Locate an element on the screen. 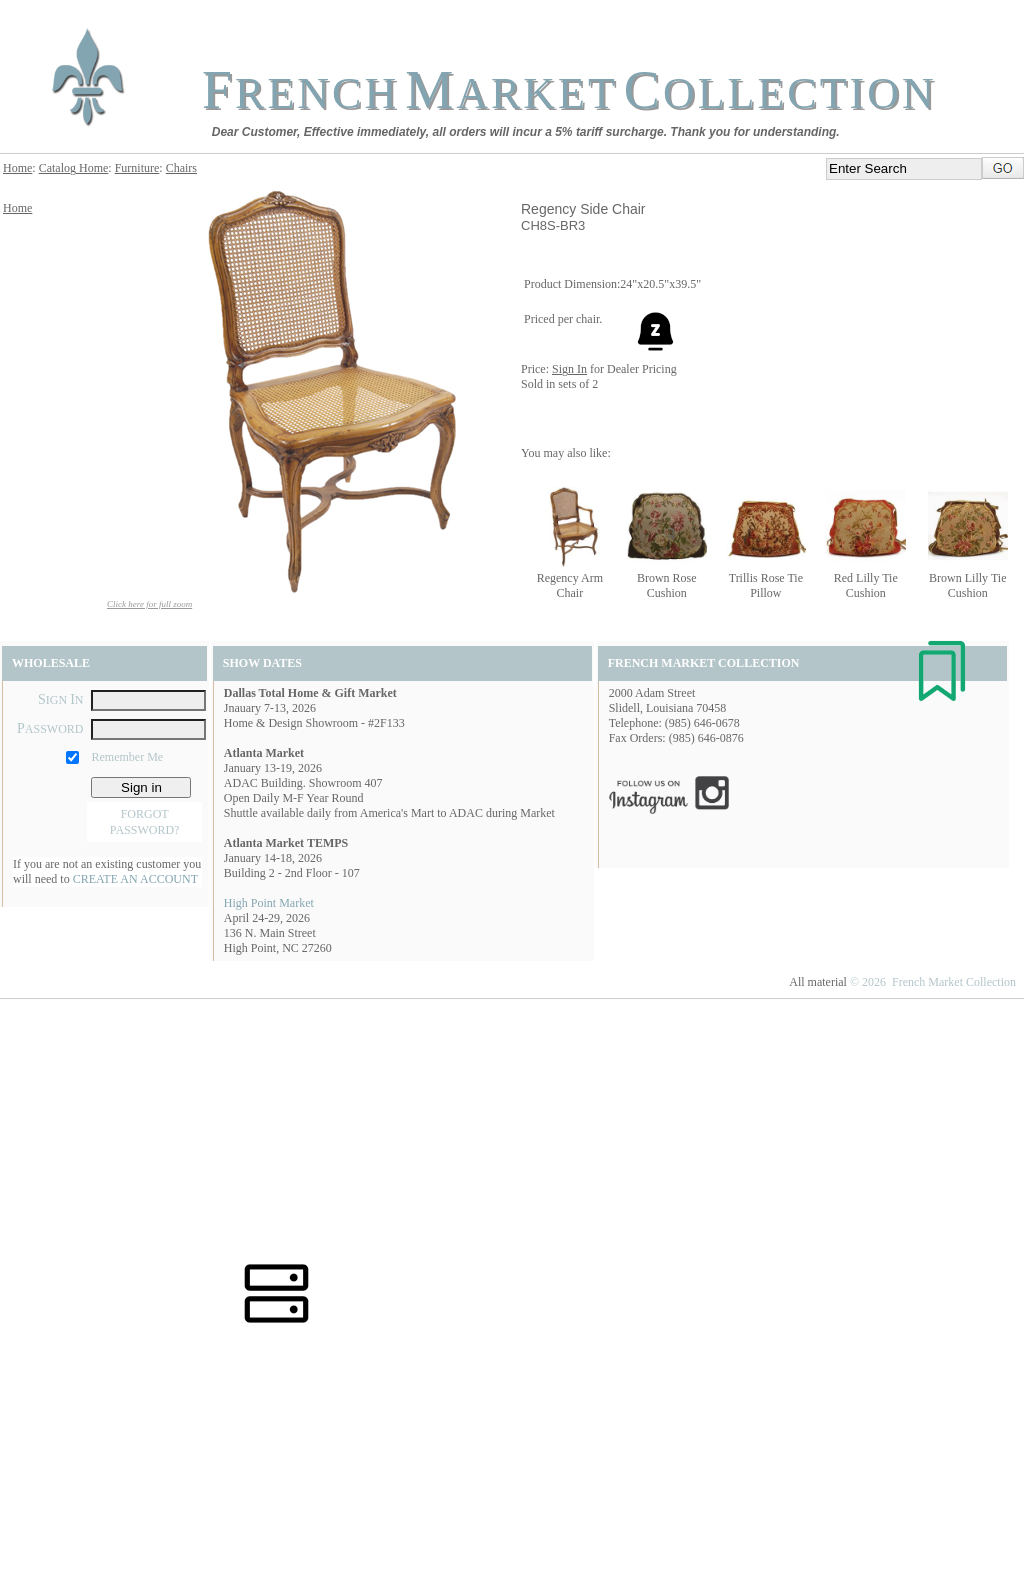  view saved bookmarks is located at coordinates (942, 671).